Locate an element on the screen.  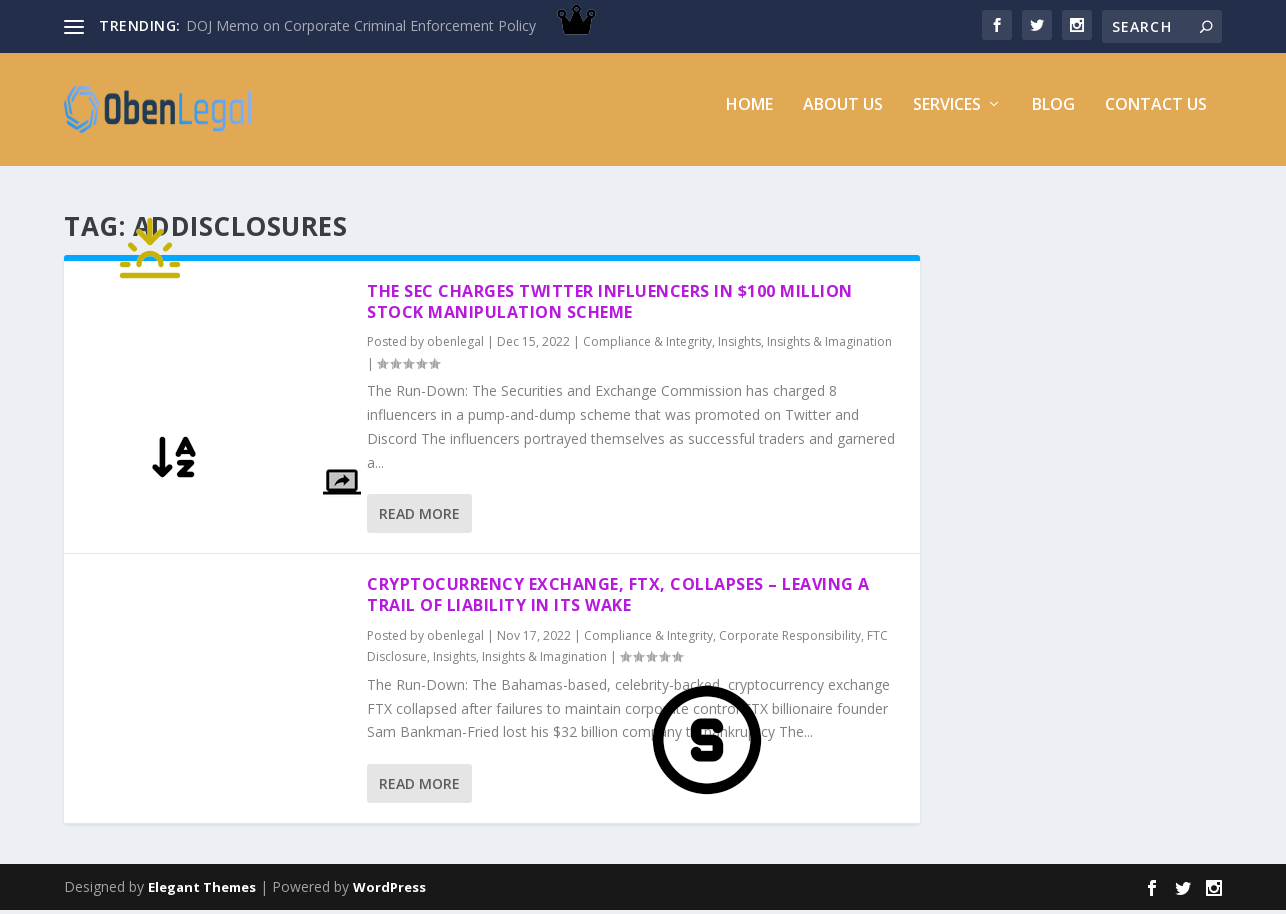
indicates premium or VIP membership status is located at coordinates (576, 21).